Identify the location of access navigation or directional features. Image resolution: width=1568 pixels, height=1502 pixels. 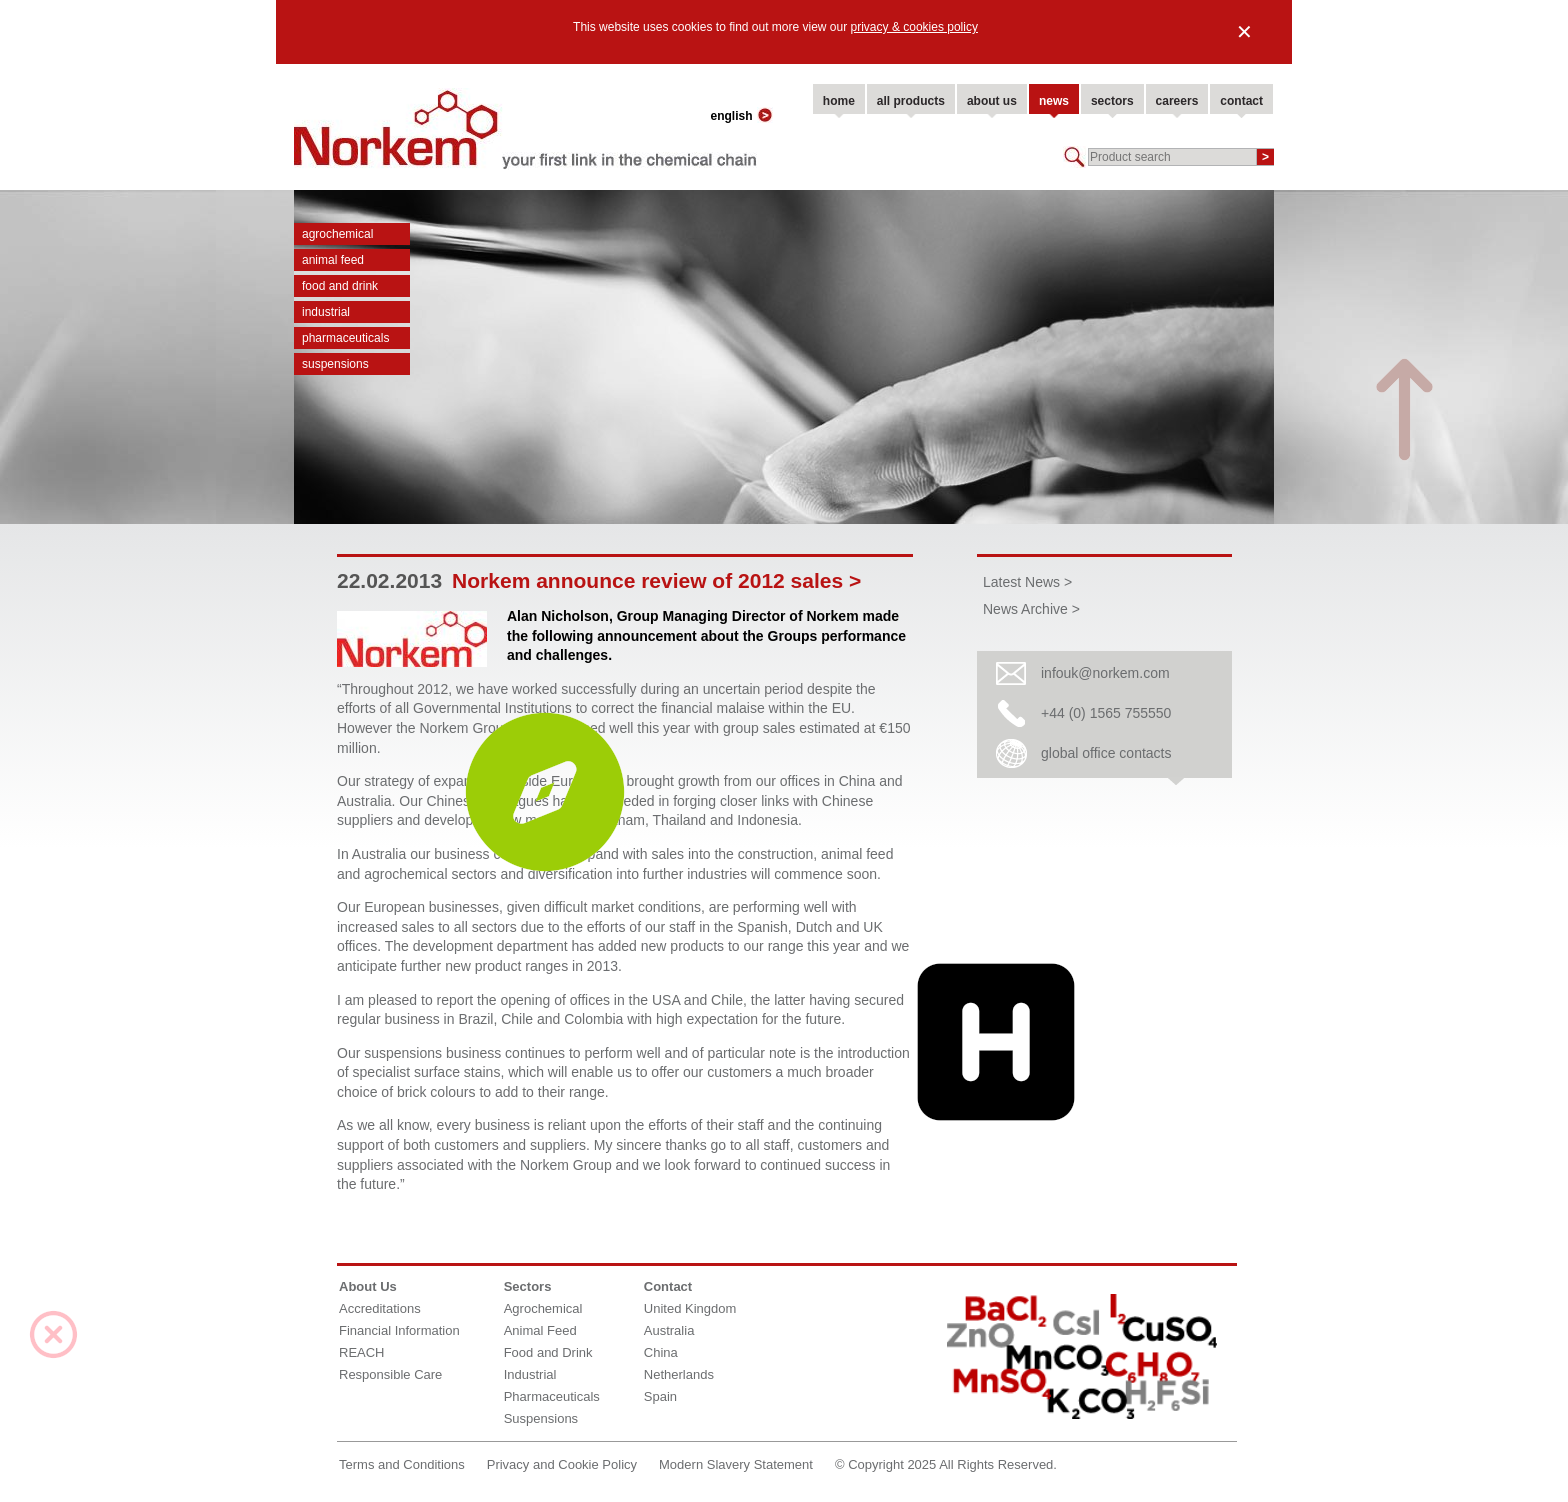
(545, 792).